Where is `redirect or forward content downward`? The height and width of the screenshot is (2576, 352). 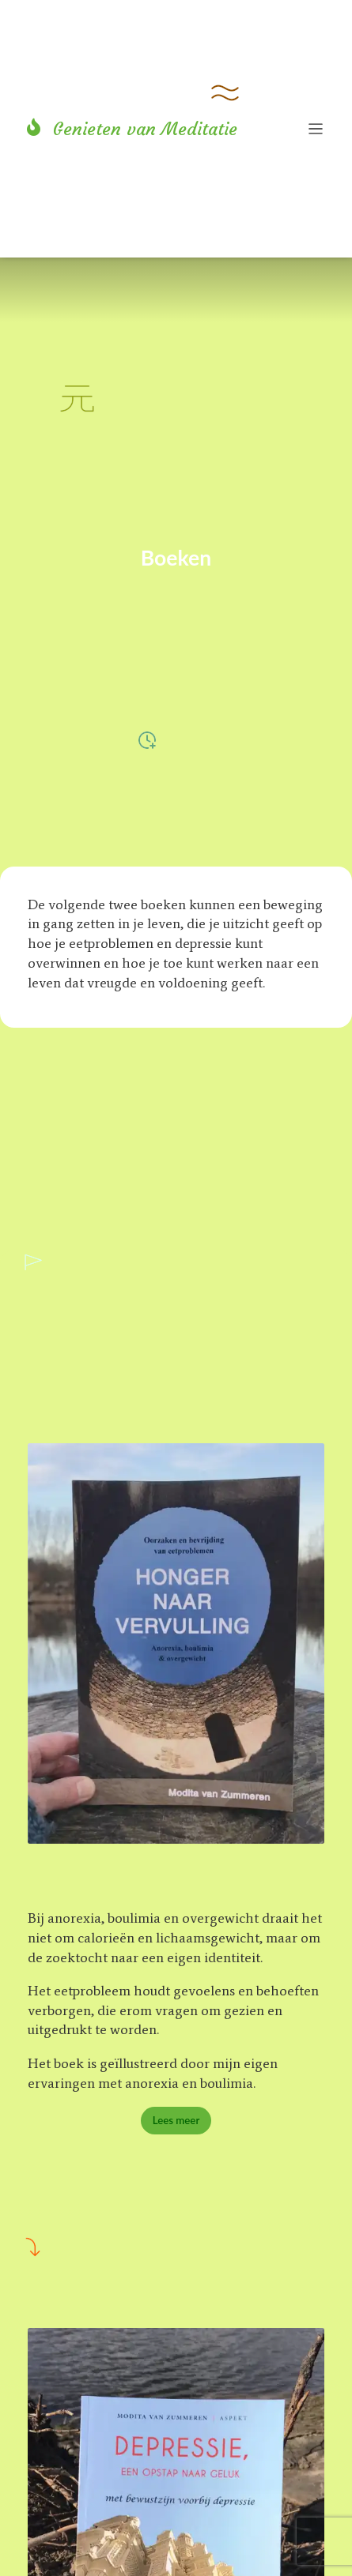
redirect or forward content downward is located at coordinates (32, 2247).